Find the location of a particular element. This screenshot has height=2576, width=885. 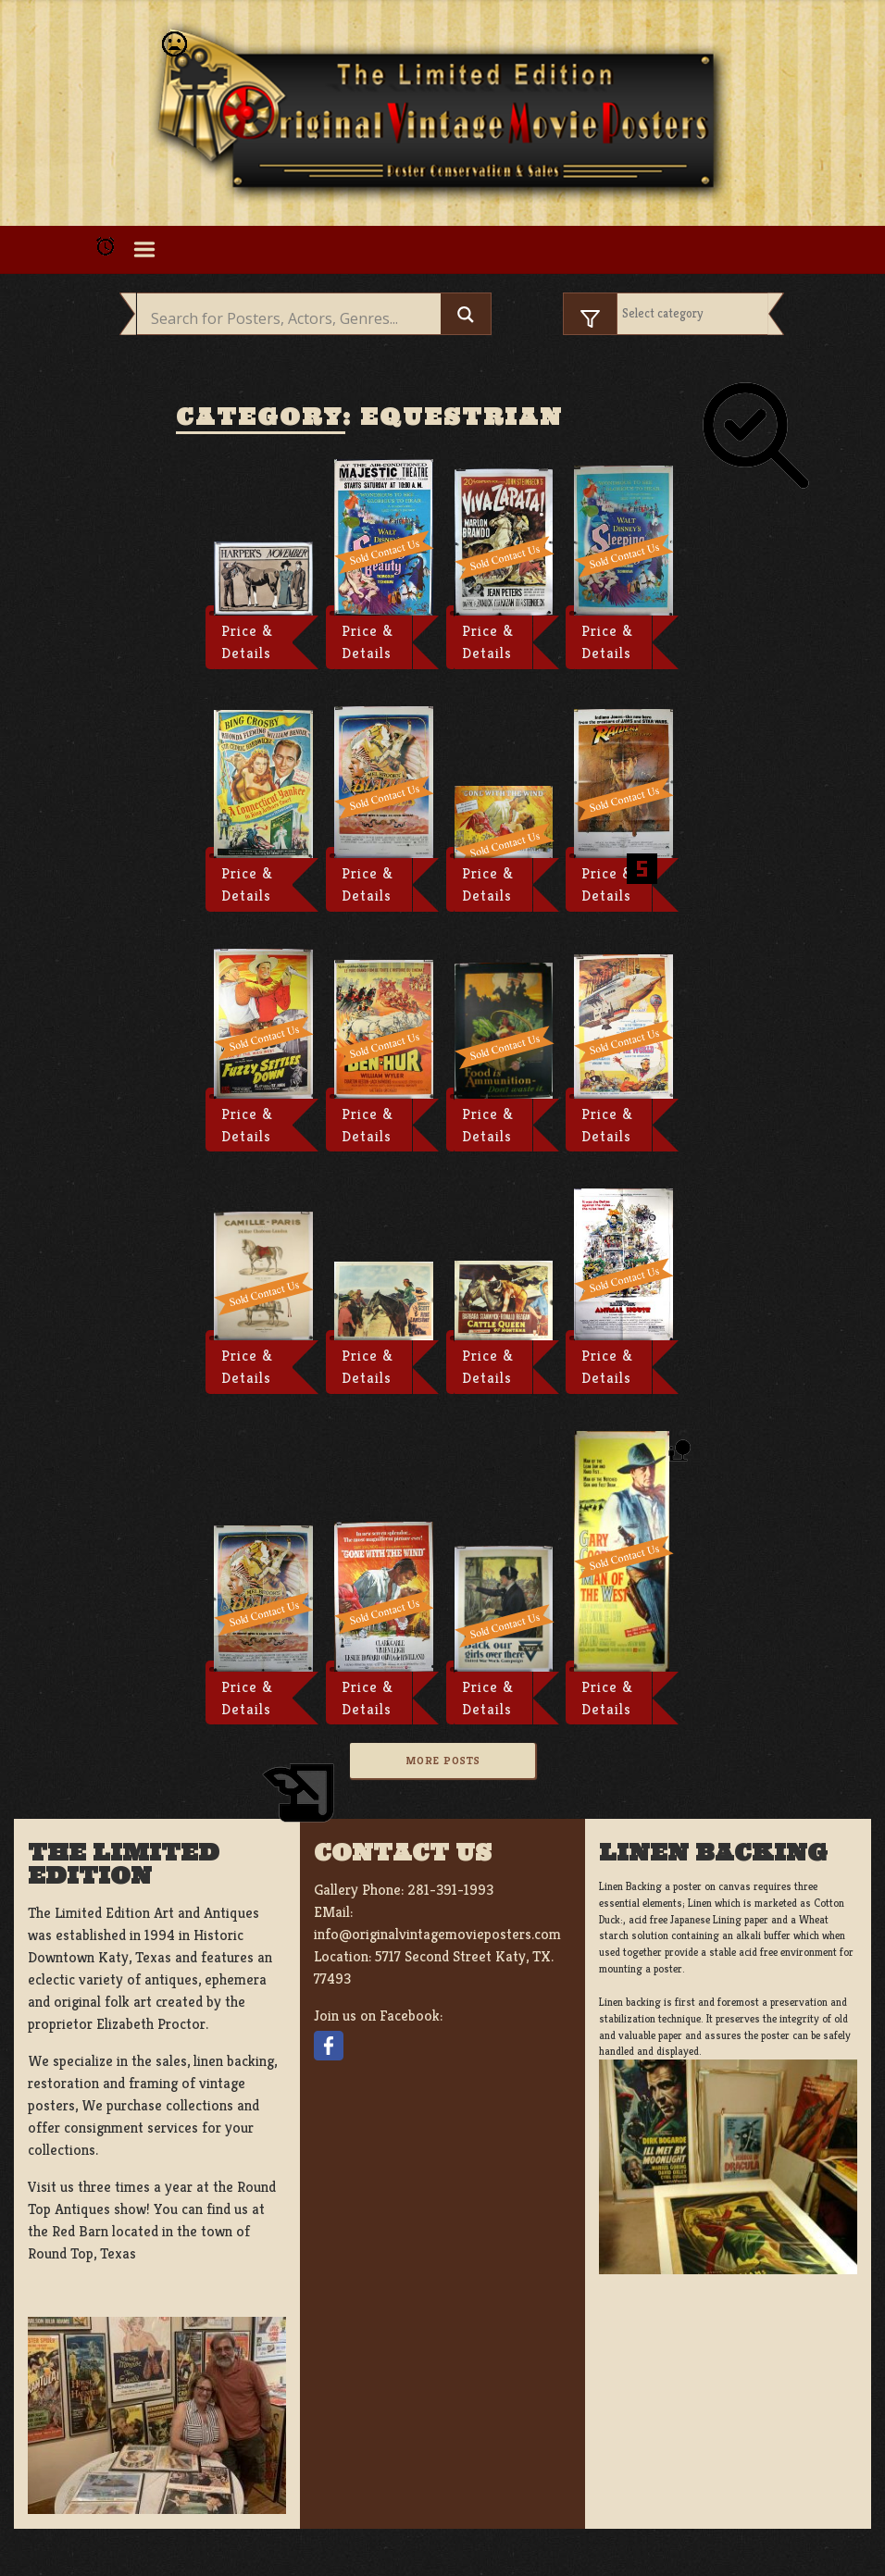

set or view alarms is located at coordinates (106, 246).